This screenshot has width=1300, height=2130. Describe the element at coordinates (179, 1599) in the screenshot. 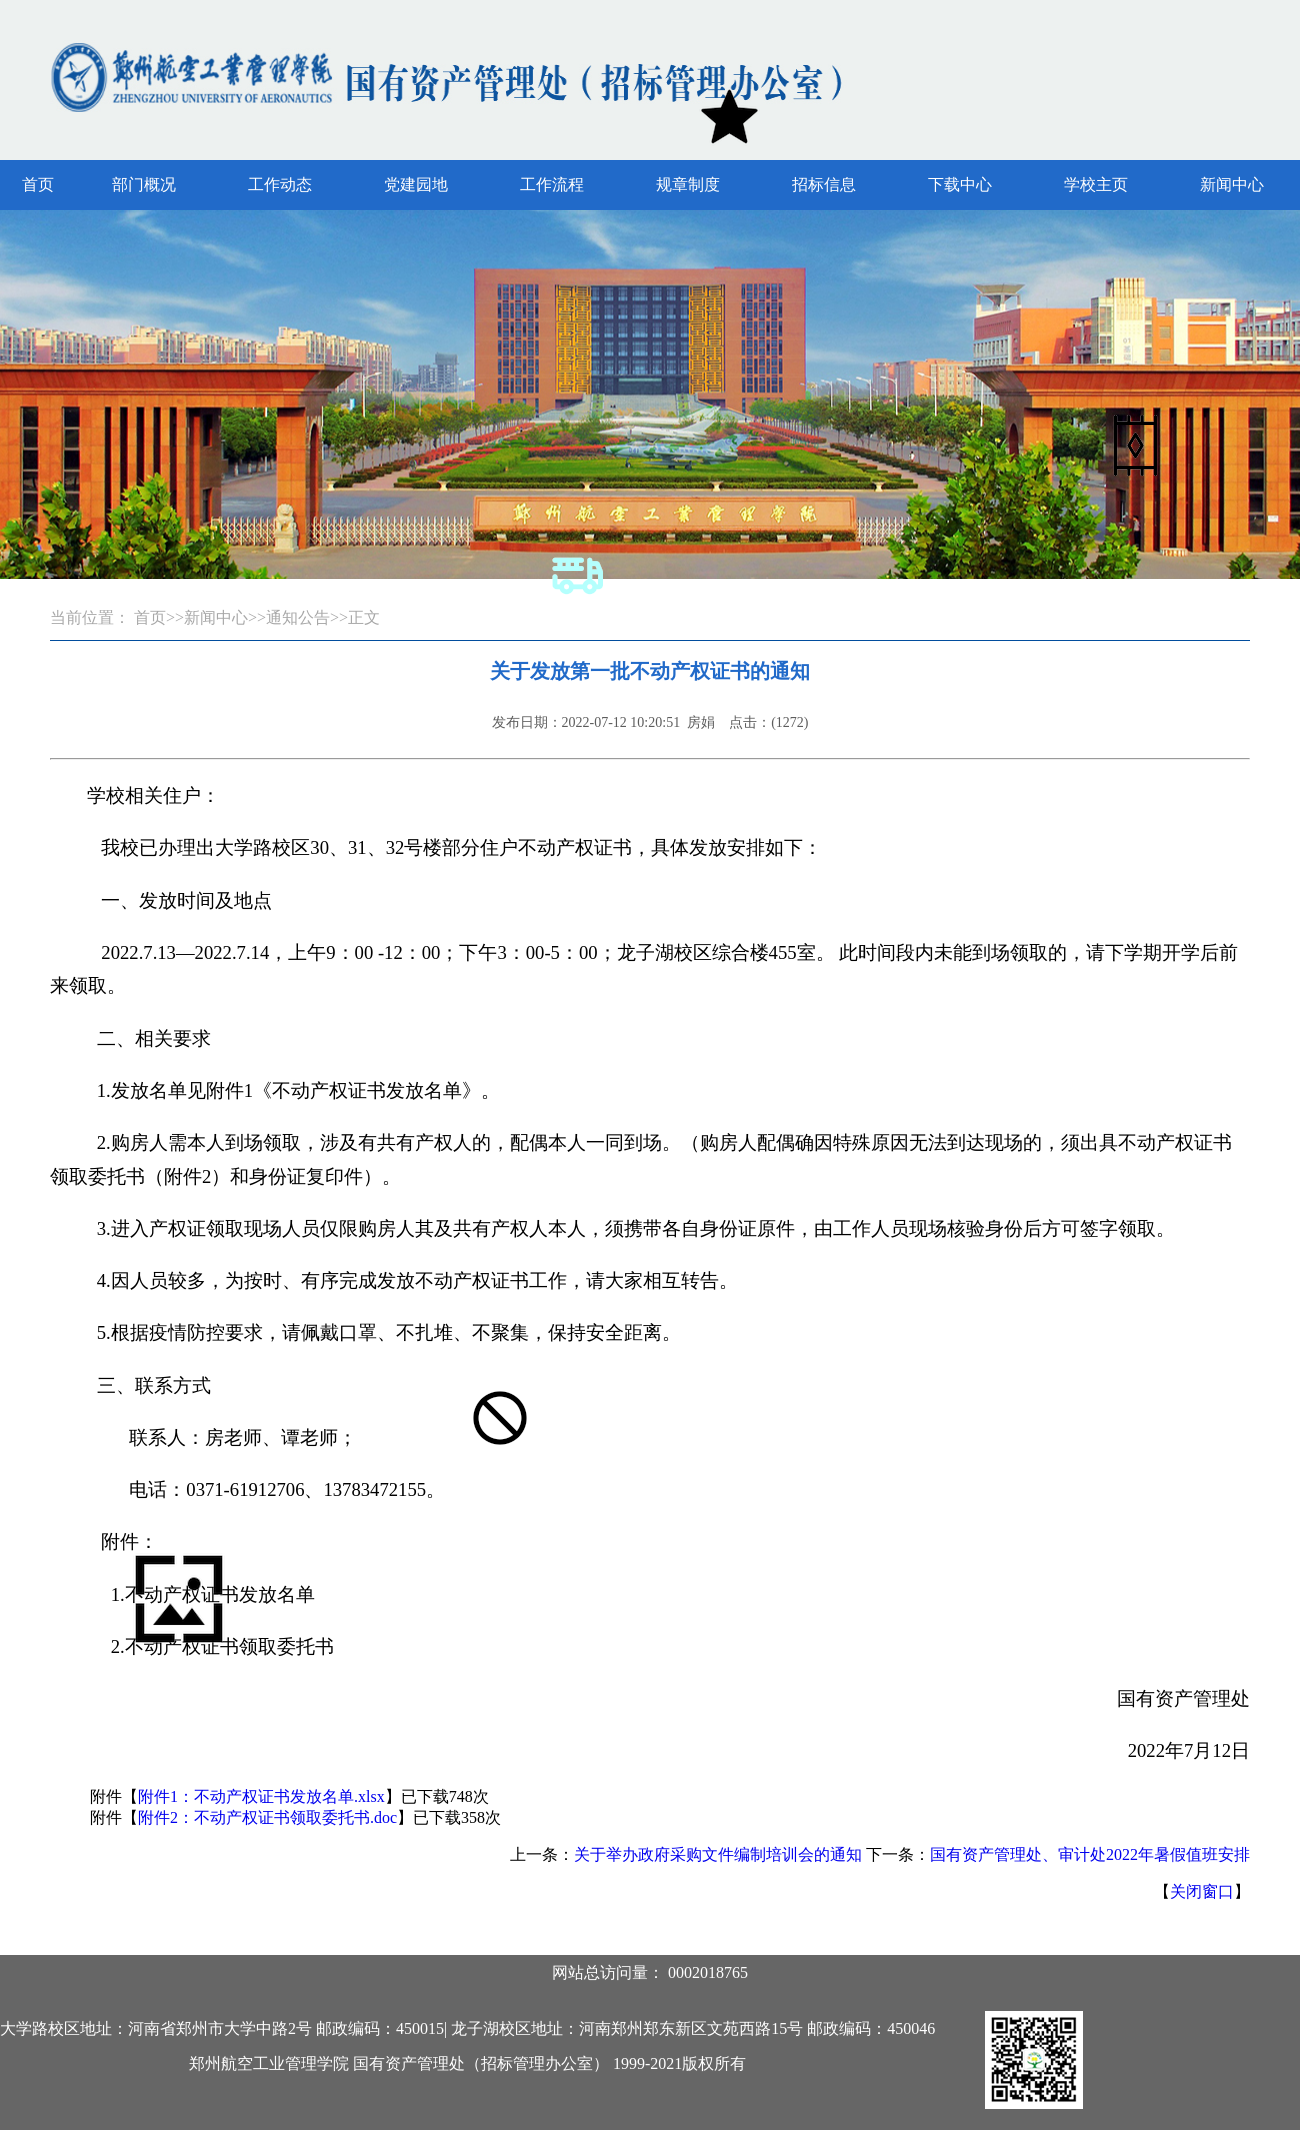

I see `change or set wallpaper` at that location.